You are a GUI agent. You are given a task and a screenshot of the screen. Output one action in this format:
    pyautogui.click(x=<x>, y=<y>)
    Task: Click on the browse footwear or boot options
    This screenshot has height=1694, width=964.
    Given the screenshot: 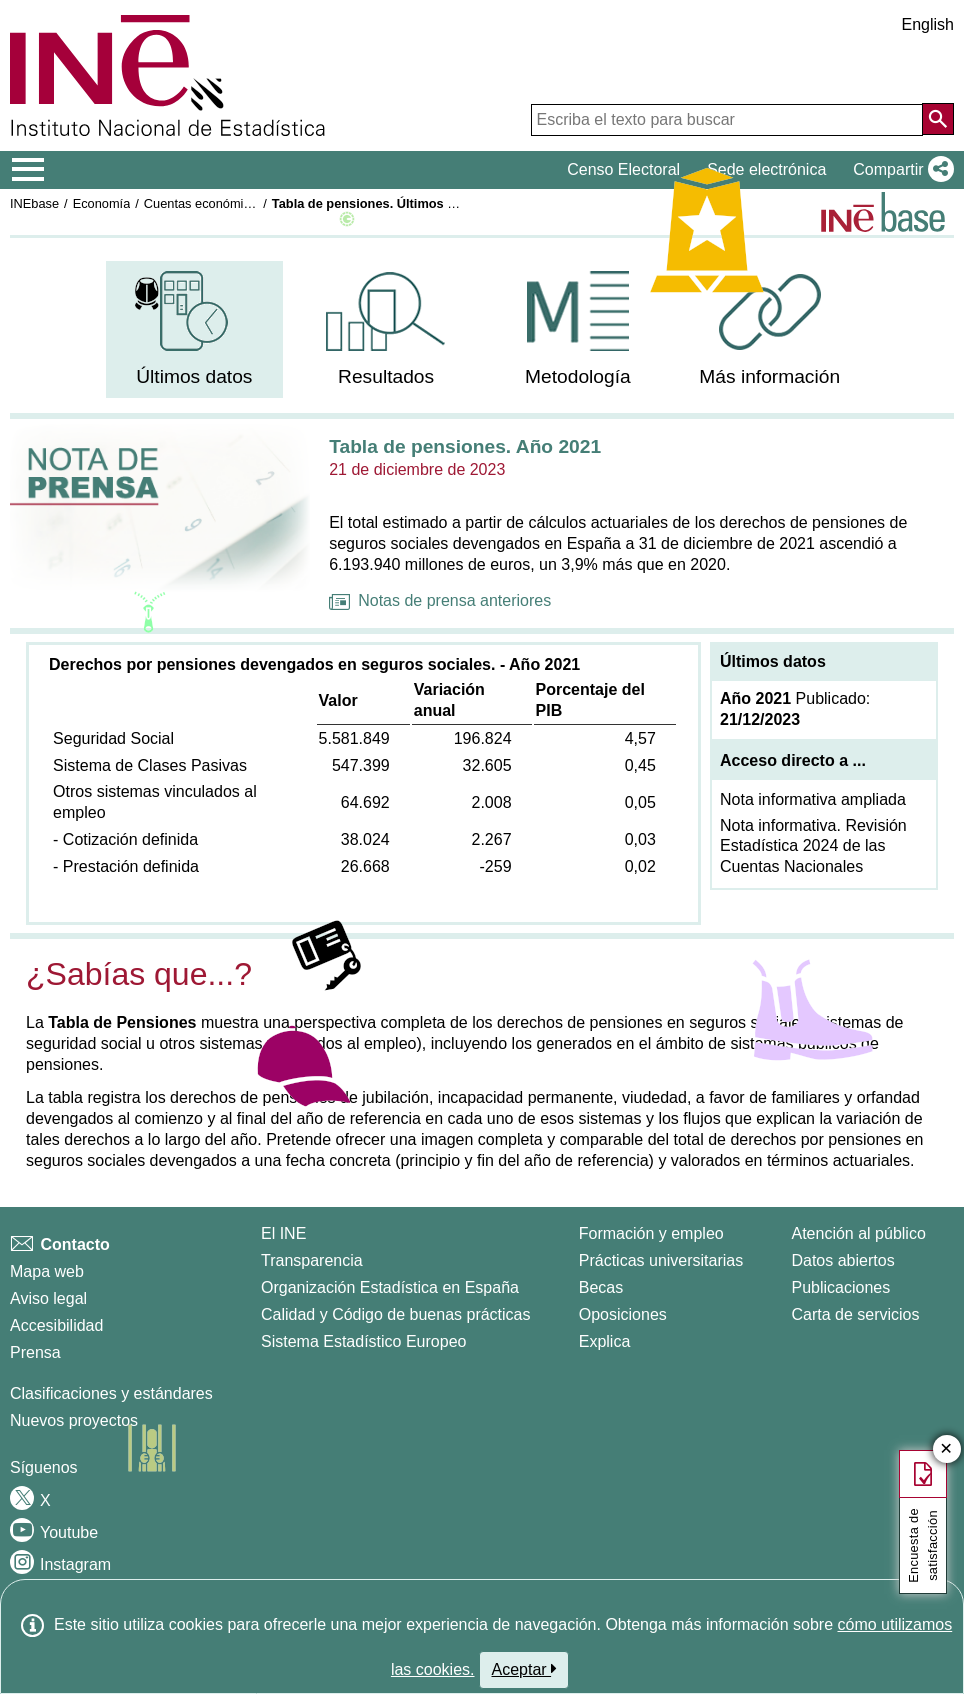 What is the action you would take?
    pyautogui.click(x=811, y=1003)
    